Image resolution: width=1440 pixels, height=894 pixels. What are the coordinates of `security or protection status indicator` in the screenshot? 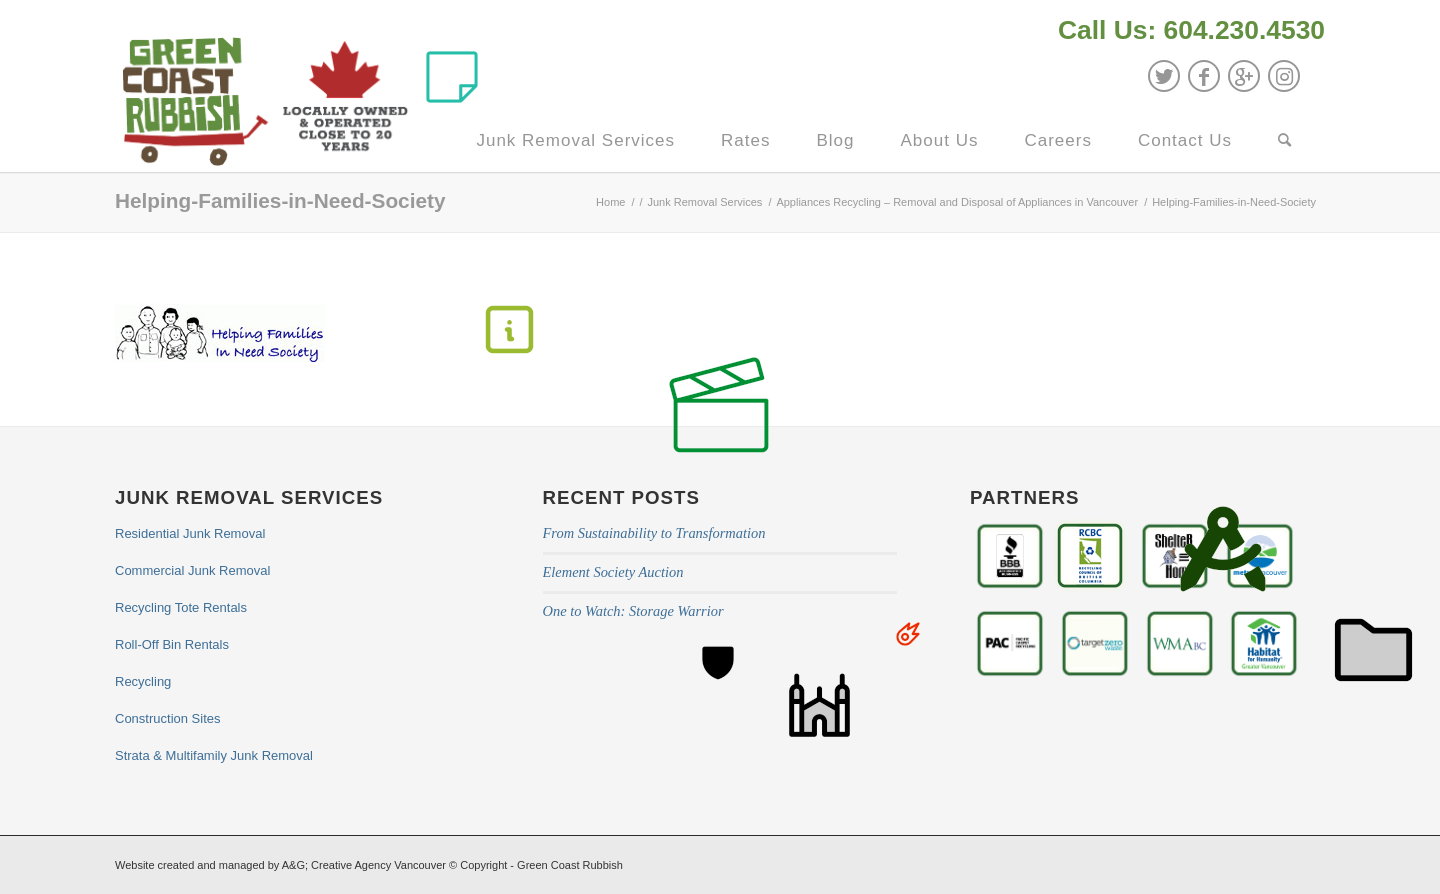 It's located at (718, 661).